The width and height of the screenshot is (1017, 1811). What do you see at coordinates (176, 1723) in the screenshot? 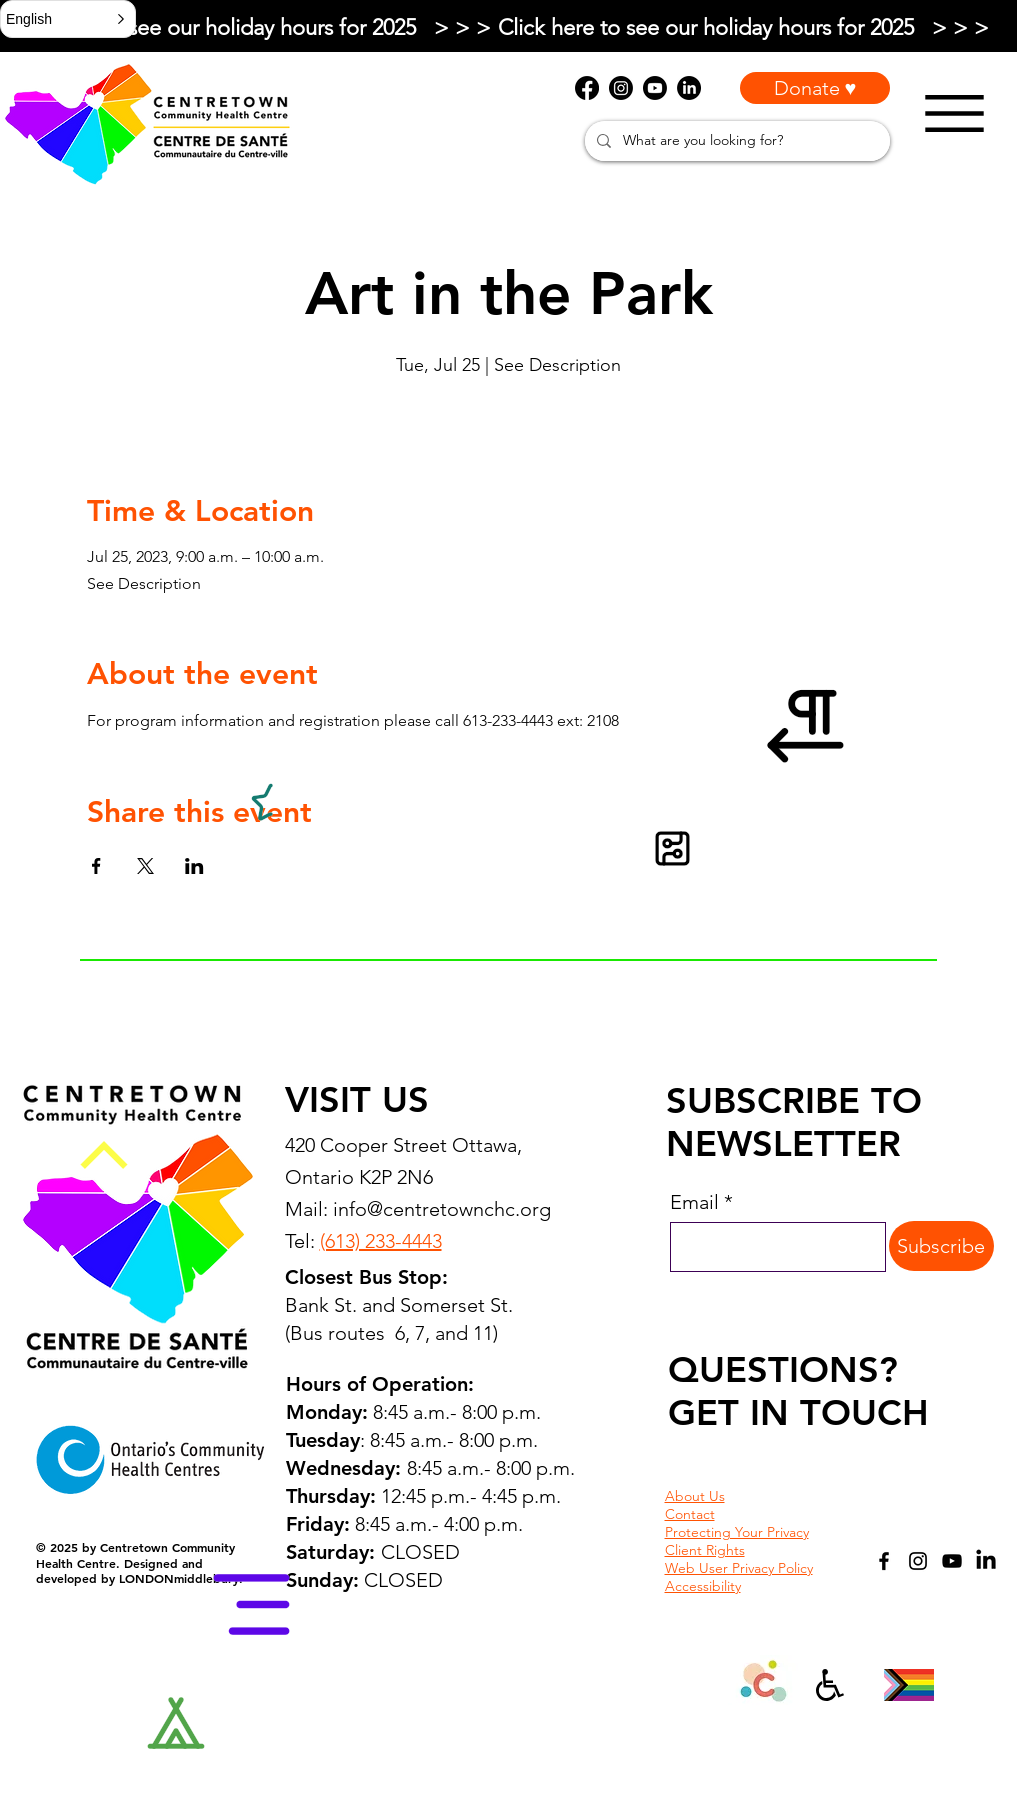
I see `view camping or outdoor locations` at bounding box center [176, 1723].